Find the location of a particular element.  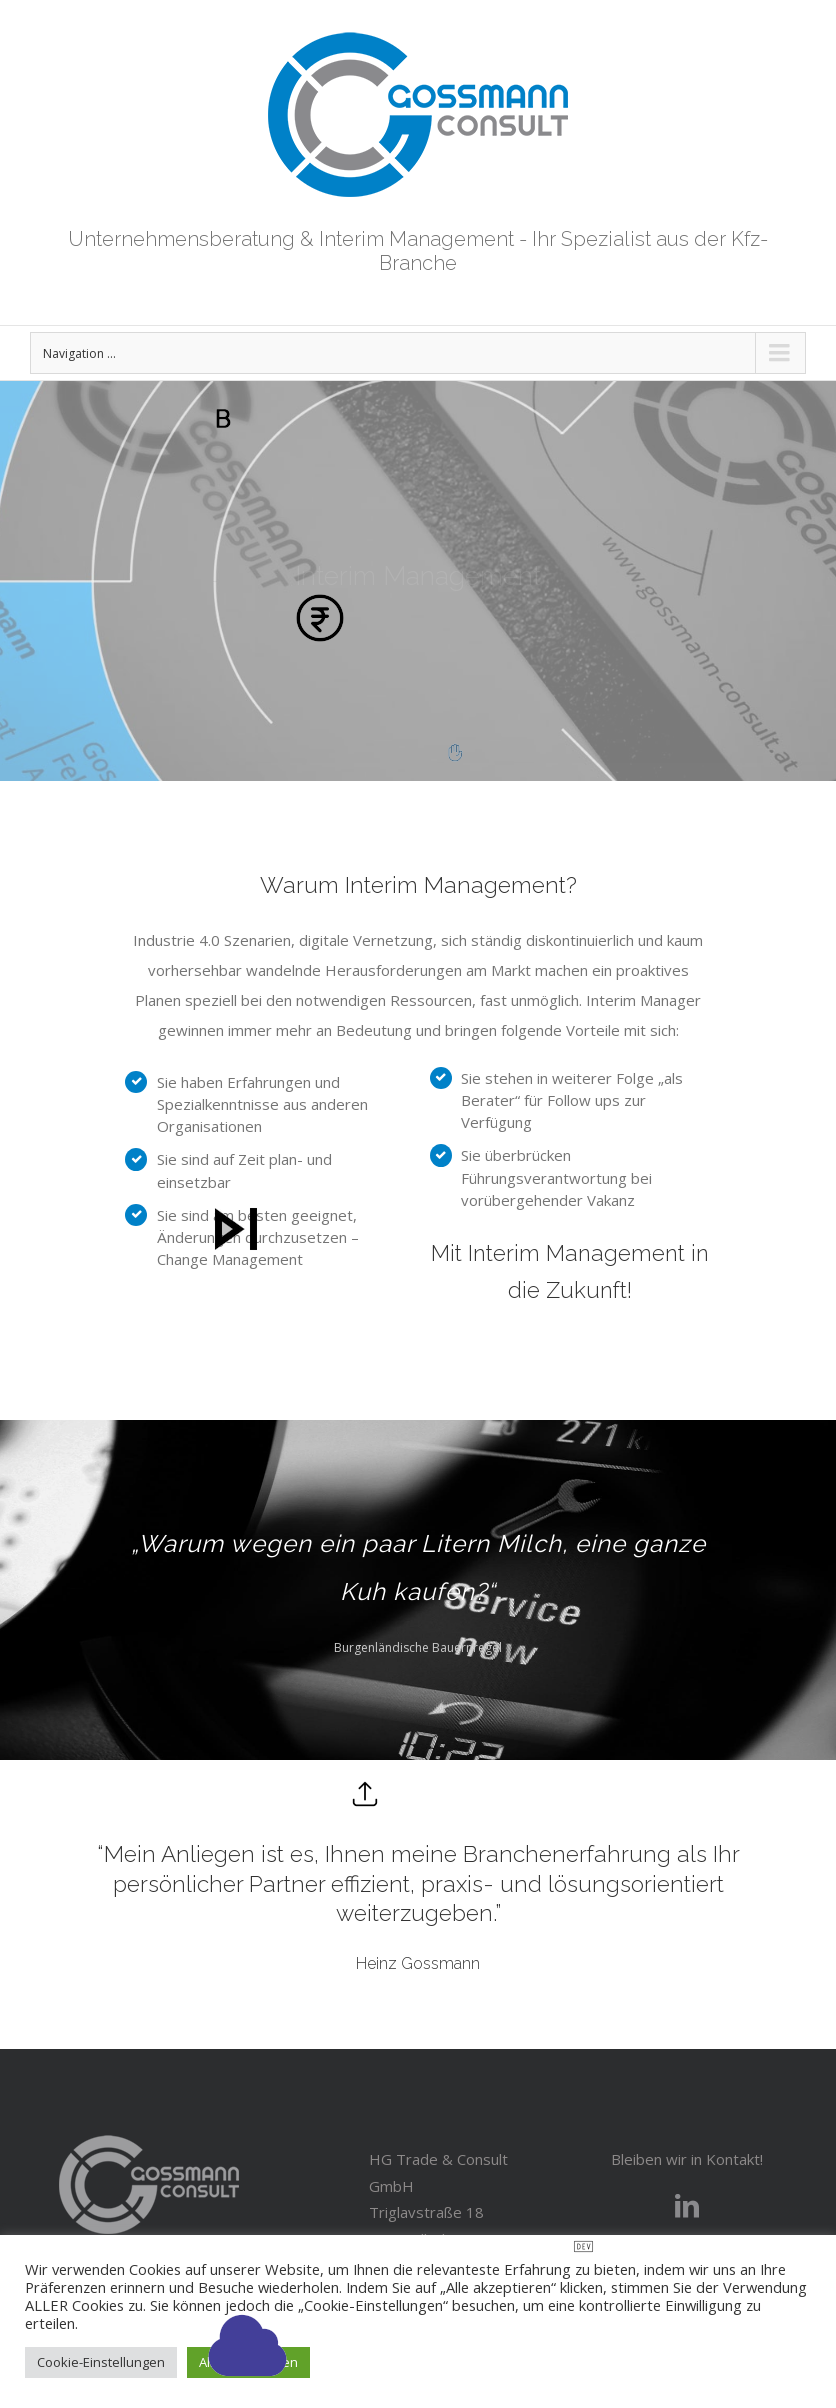

skip to the next track or video is located at coordinates (236, 1229).